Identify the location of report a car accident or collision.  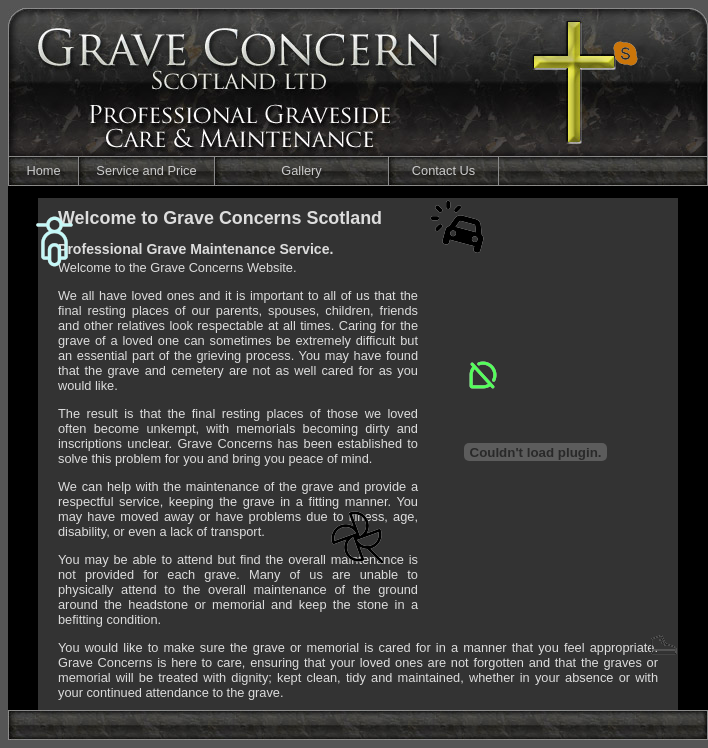
(458, 228).